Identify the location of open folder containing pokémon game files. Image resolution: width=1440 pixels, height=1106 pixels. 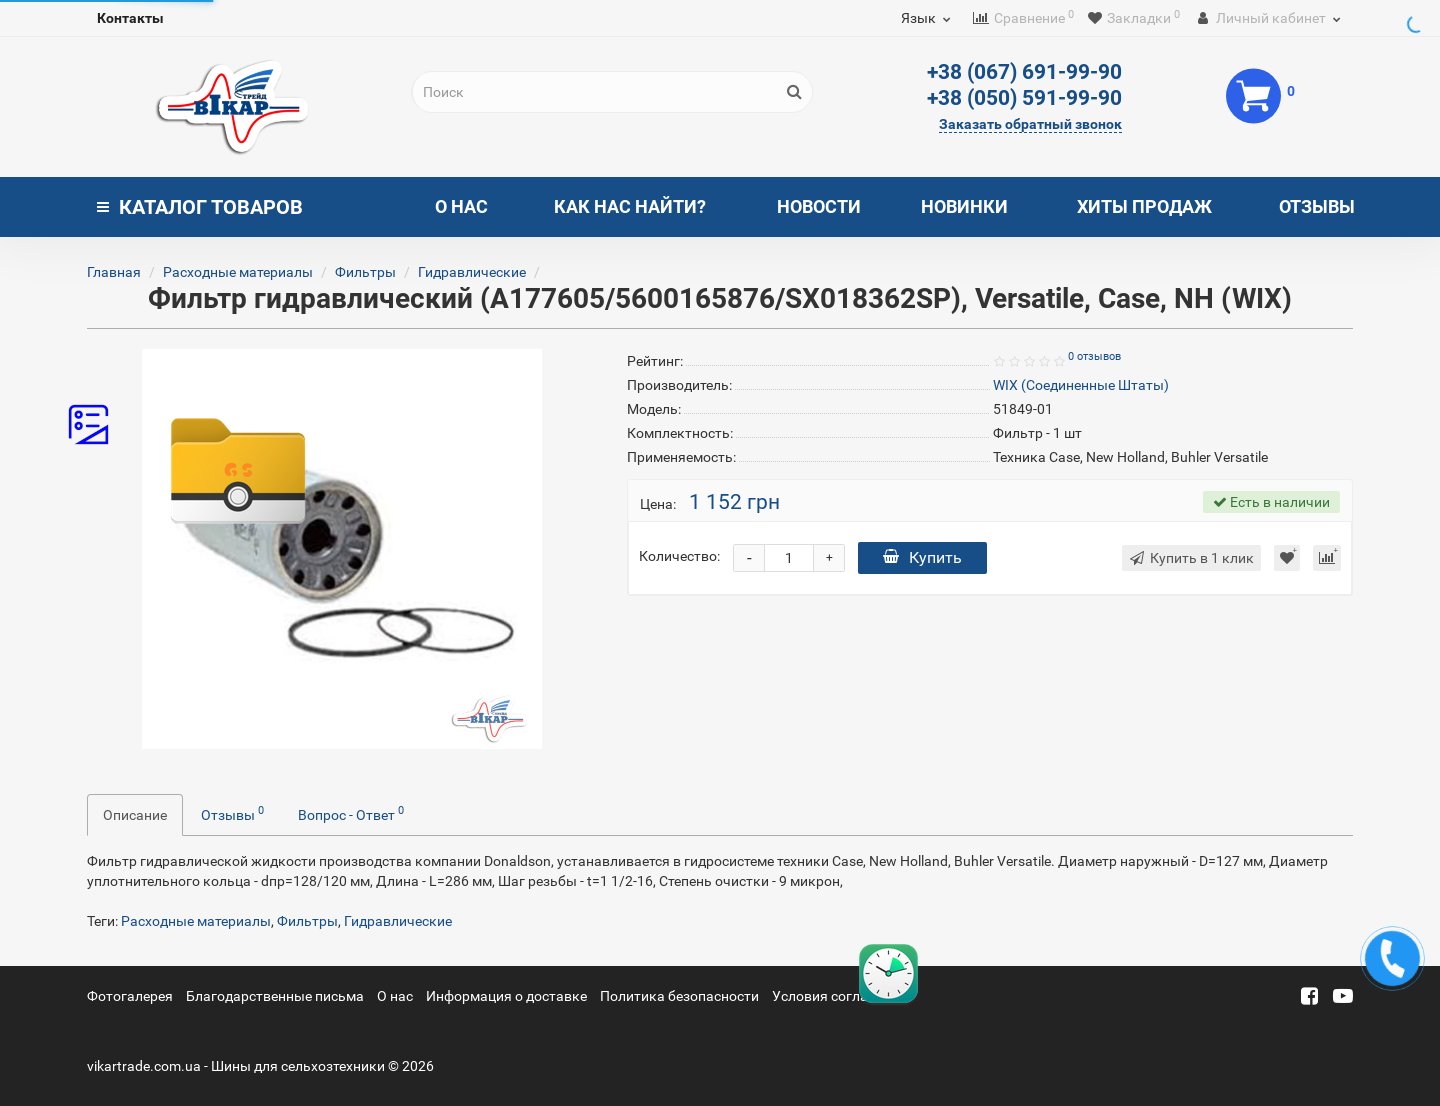
(237, 474).